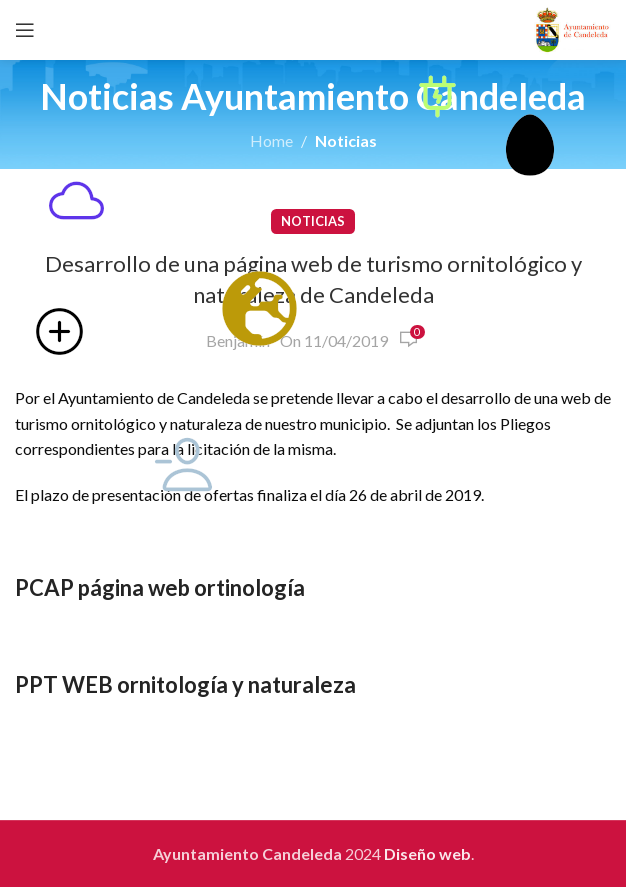  What do you see at coordinates (59, 331) in the screenshot?
I see `add a new item` at bounding box center [59, 331].